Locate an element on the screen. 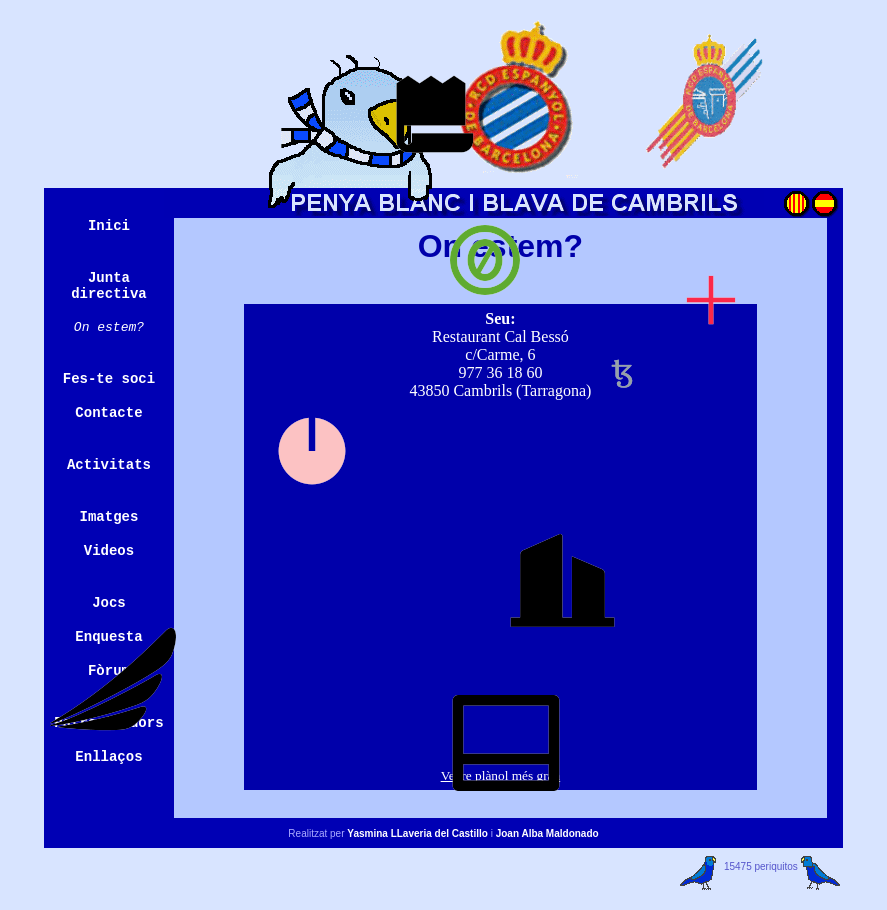  switch to bottom panel layout is located at coordinates (506, 743).